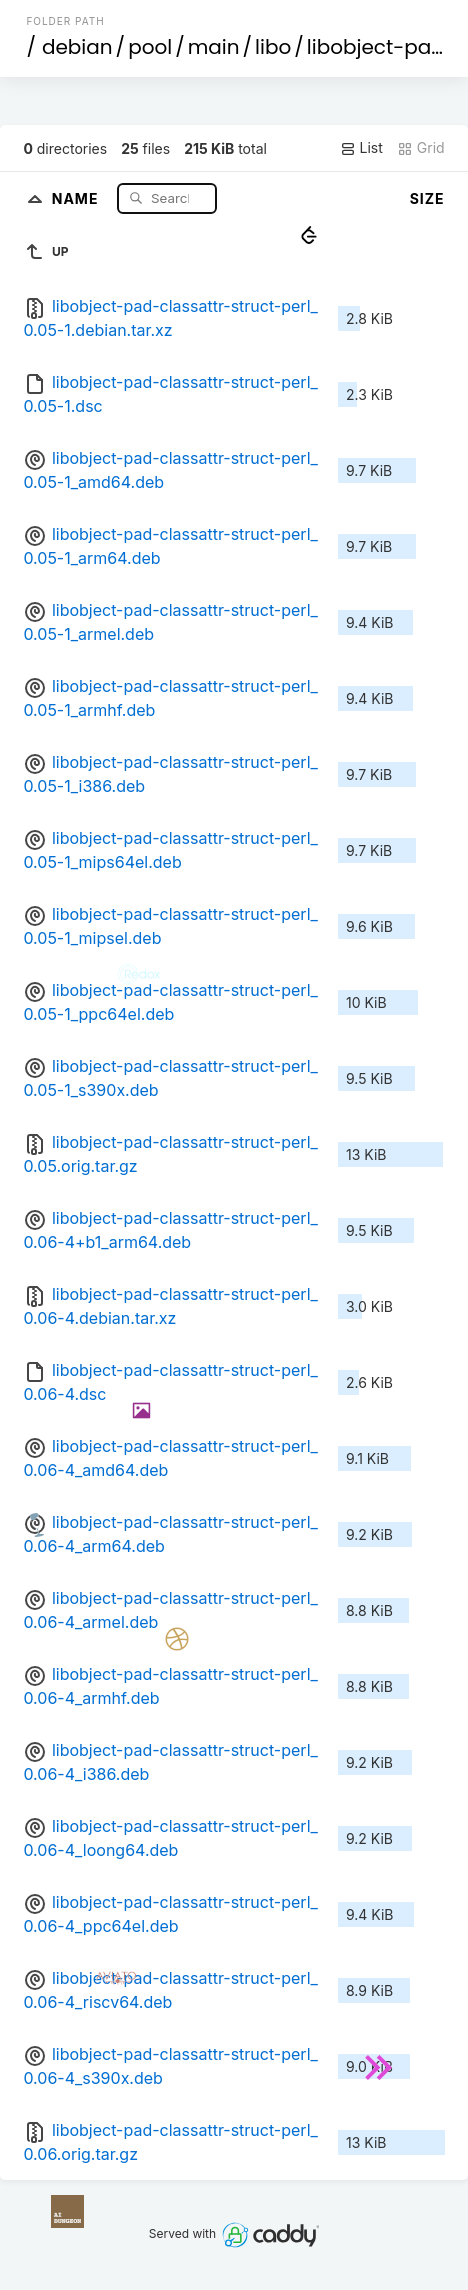  What do you see at coordinates (37, 1525) in the screenshot?
I see `wine compatibility layer application logo` at bounding box center [37, 1525].